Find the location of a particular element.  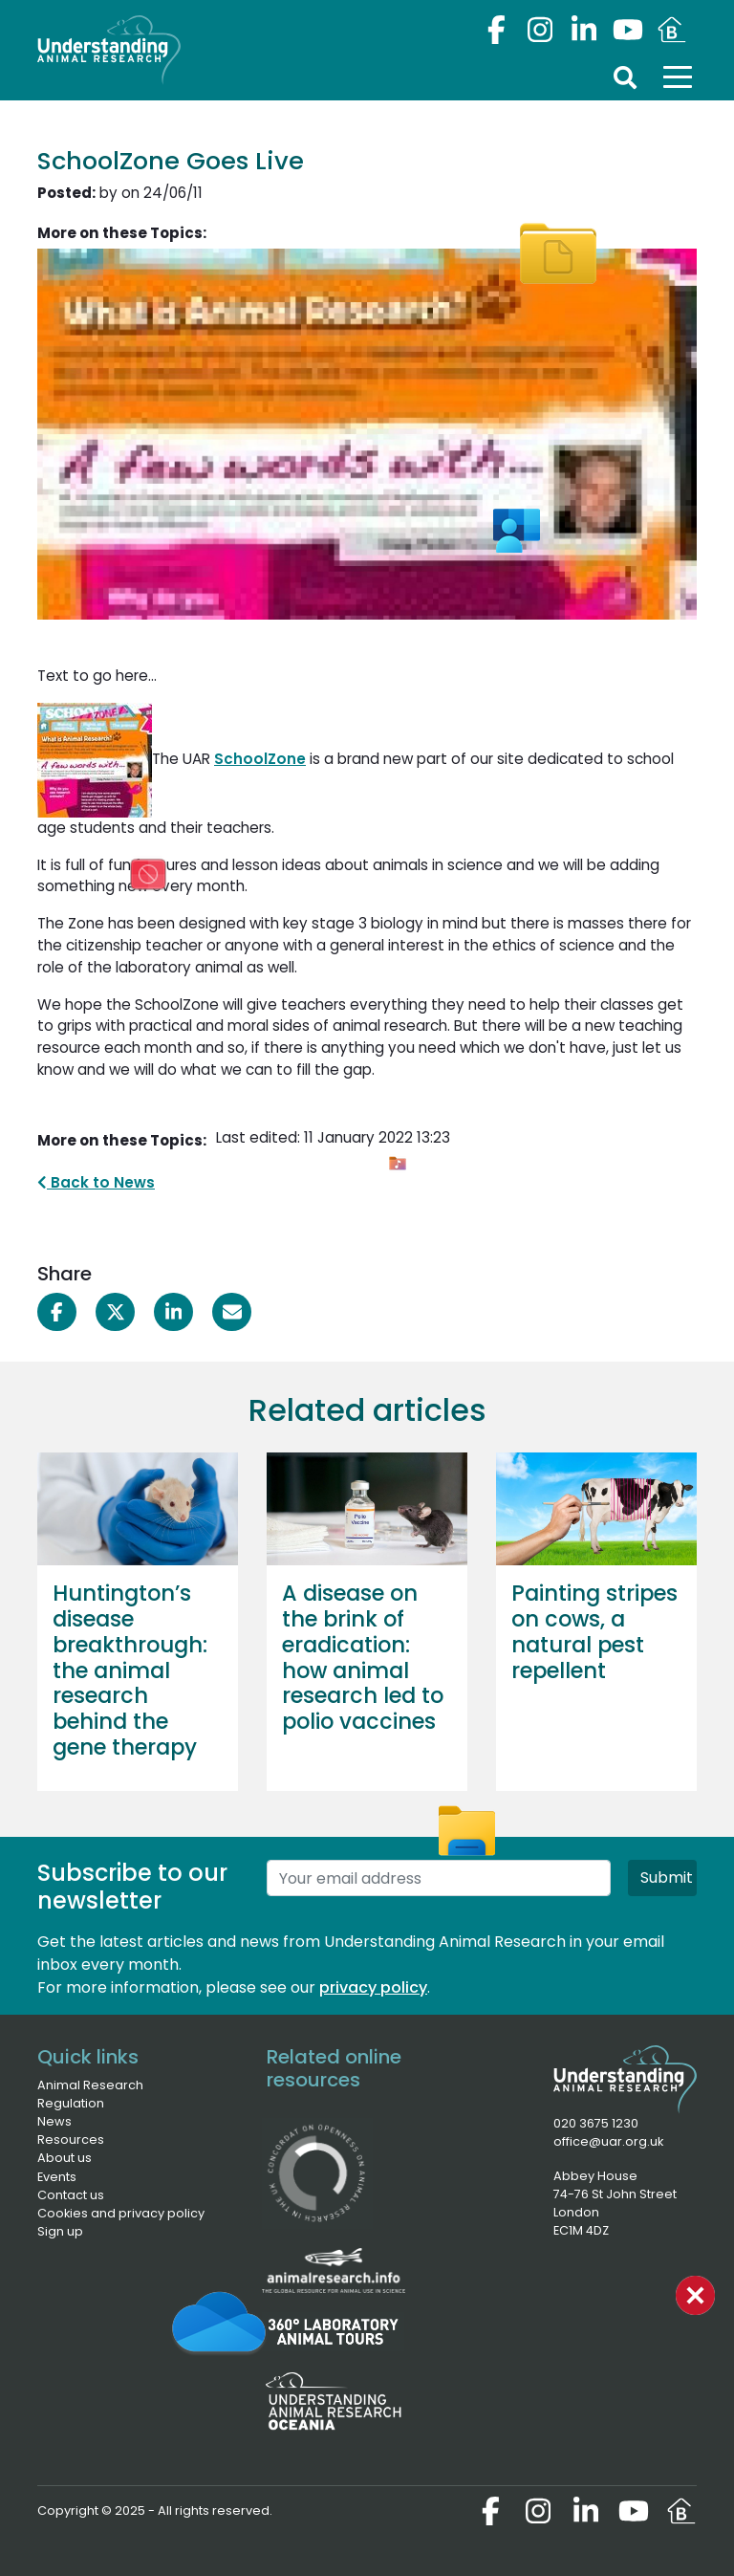

close or exit the application is located at coordinates (695, 2295).